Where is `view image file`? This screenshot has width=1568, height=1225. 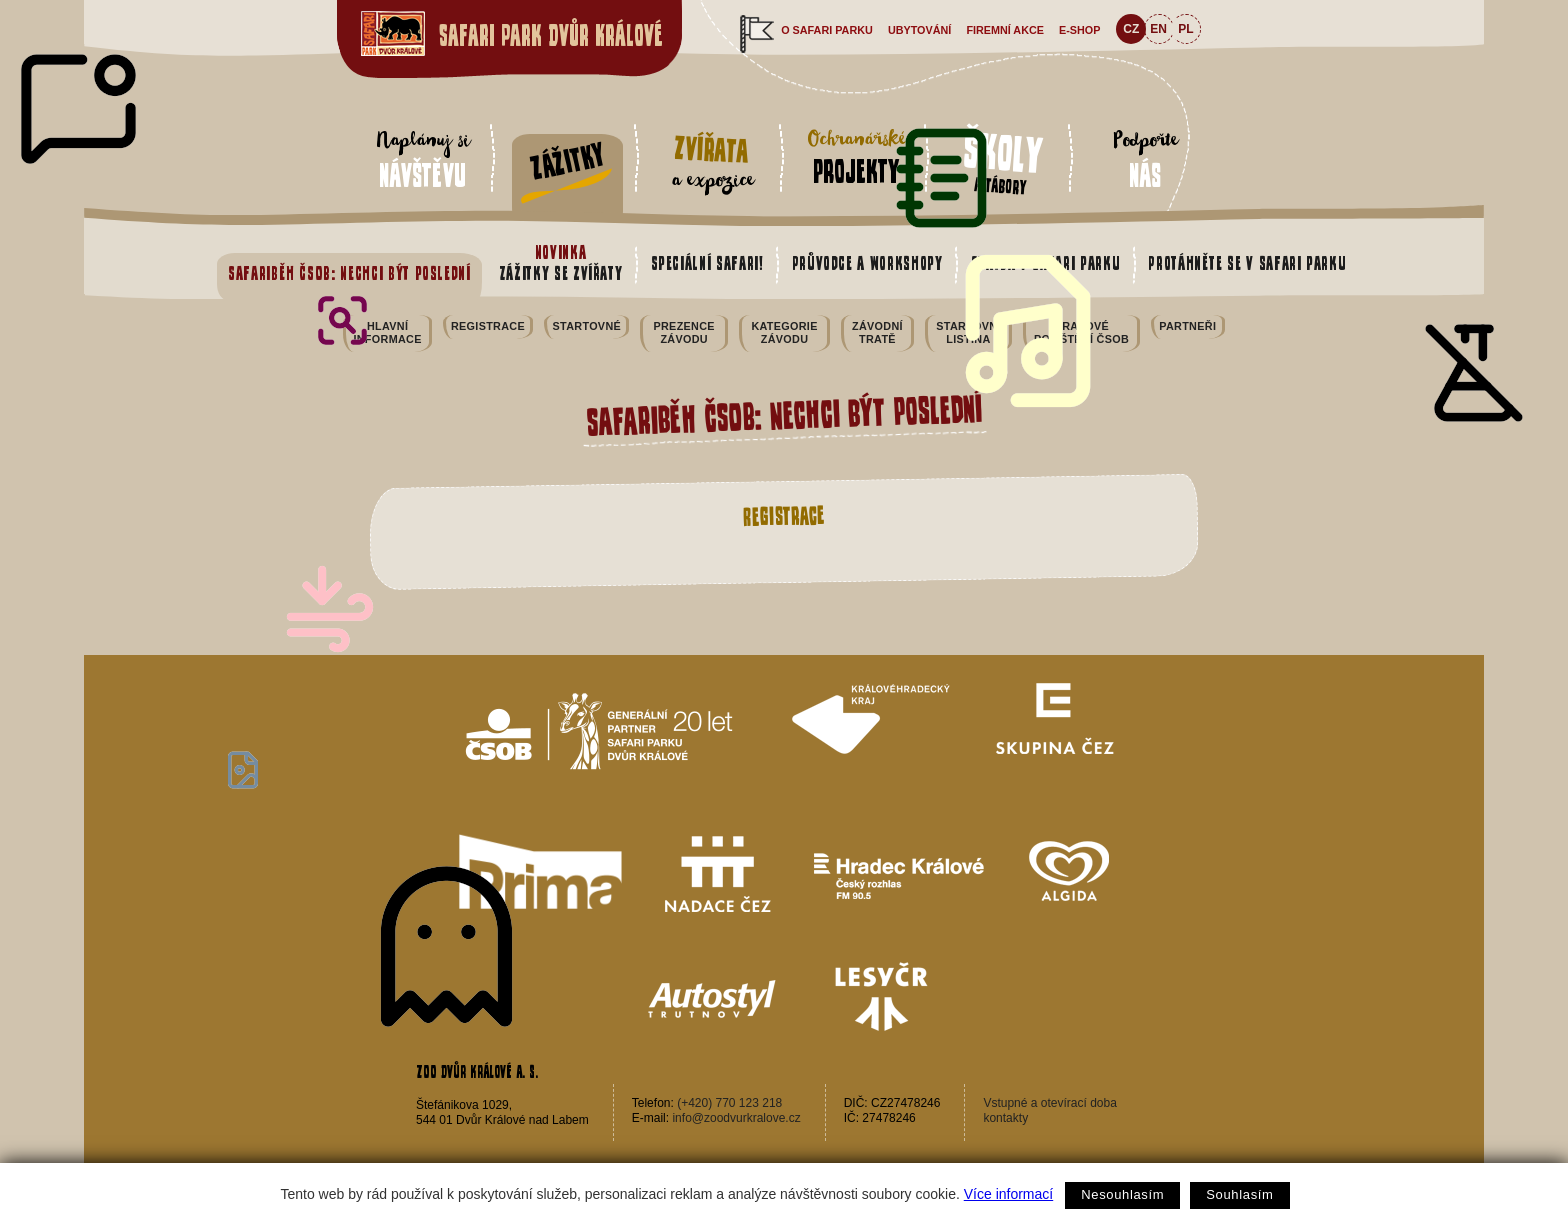 view image file is located at coordinates (243, 770).